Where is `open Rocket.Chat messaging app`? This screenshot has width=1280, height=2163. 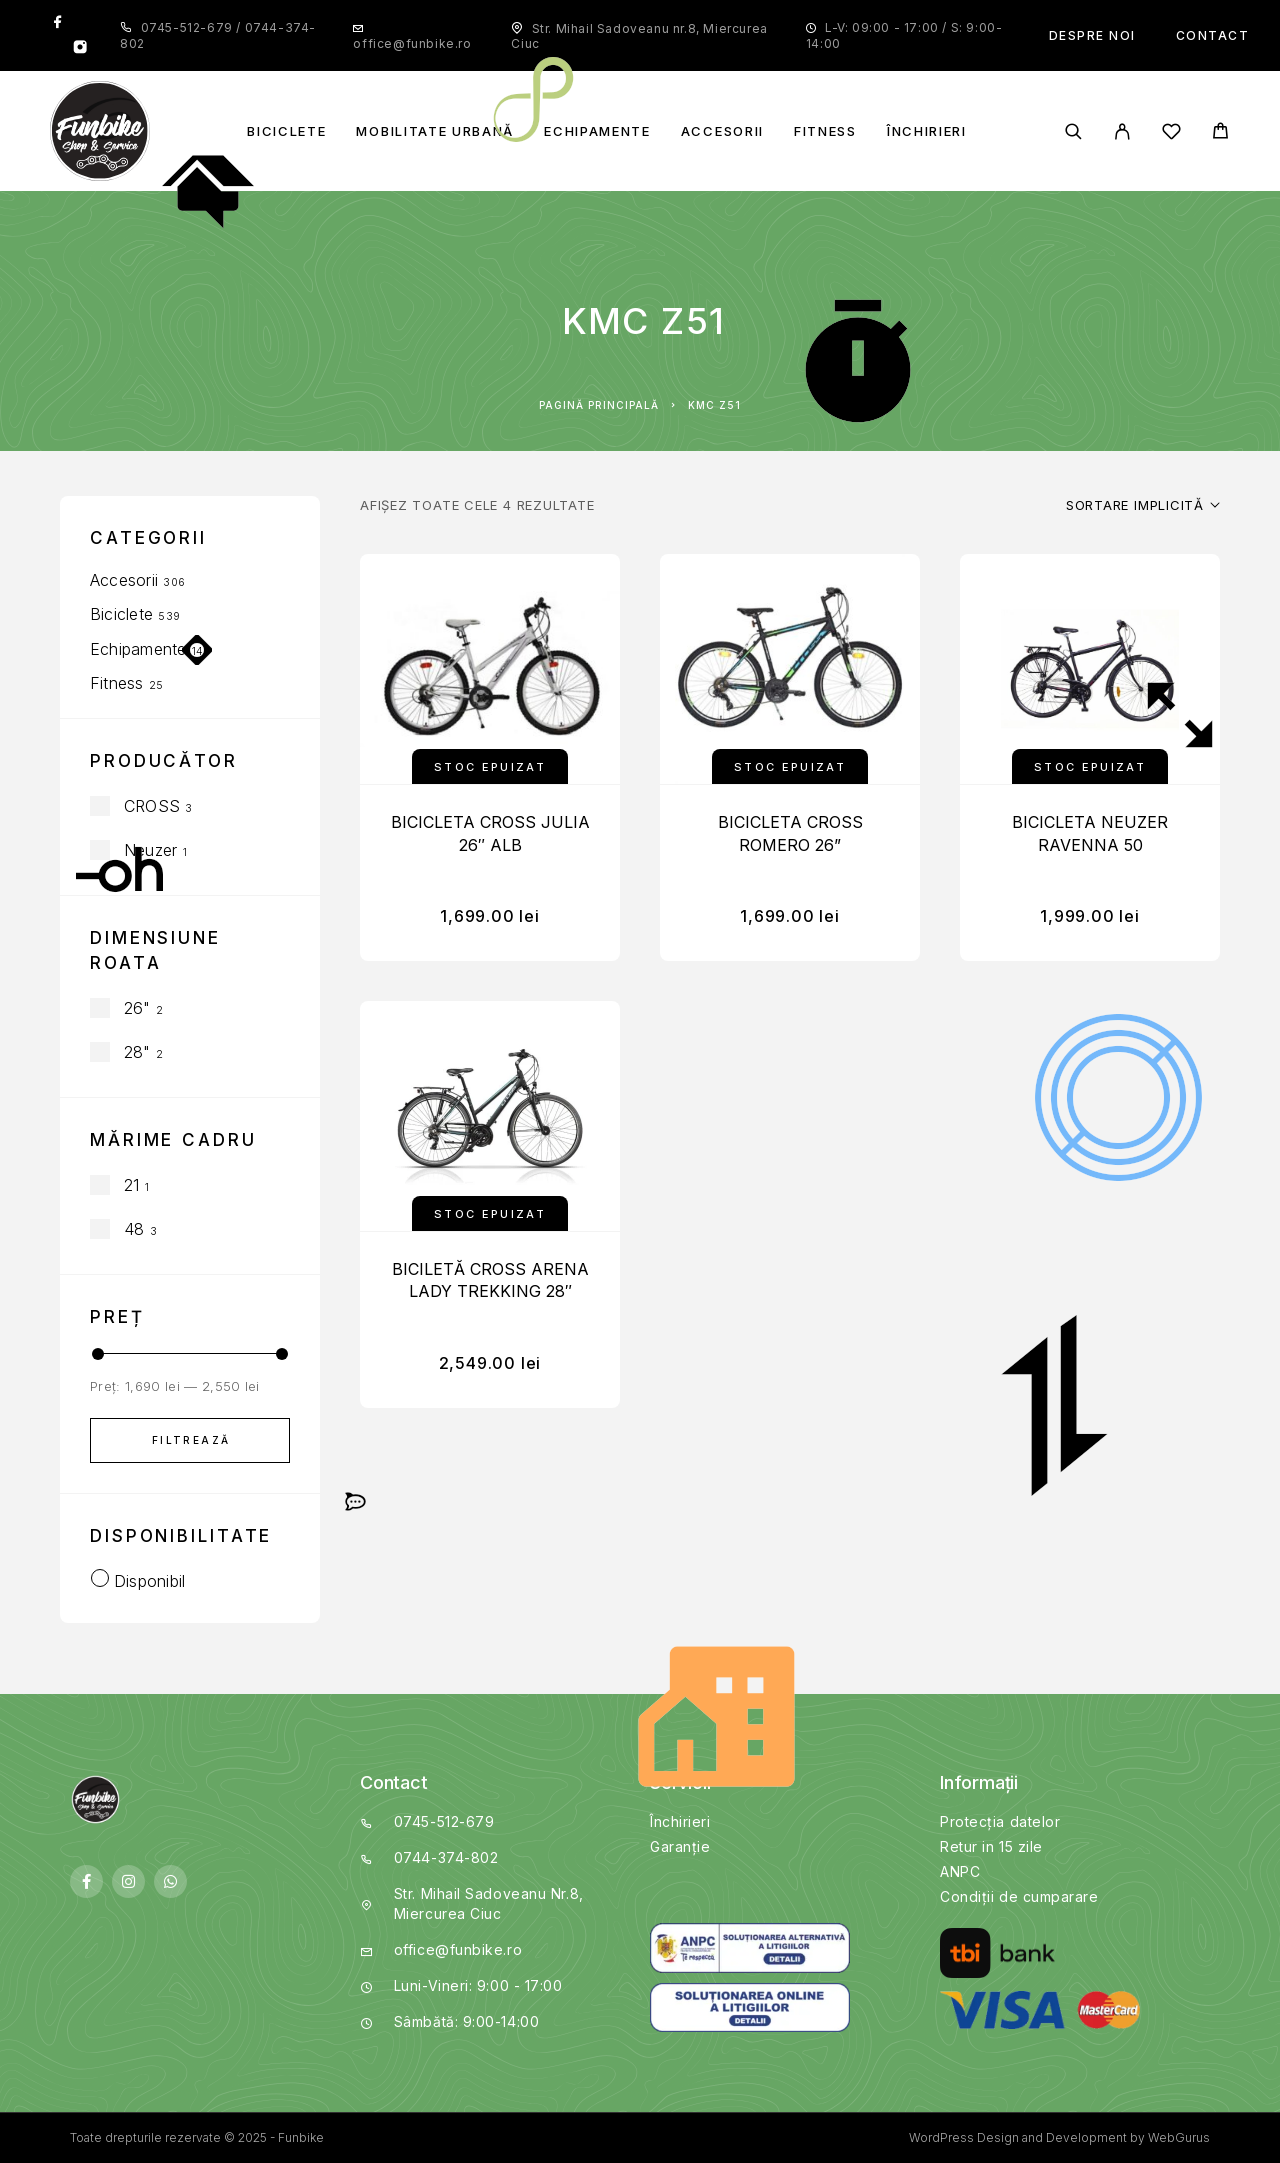
open Rocket.Chat messaging app is located at coordinates (355, 1501).